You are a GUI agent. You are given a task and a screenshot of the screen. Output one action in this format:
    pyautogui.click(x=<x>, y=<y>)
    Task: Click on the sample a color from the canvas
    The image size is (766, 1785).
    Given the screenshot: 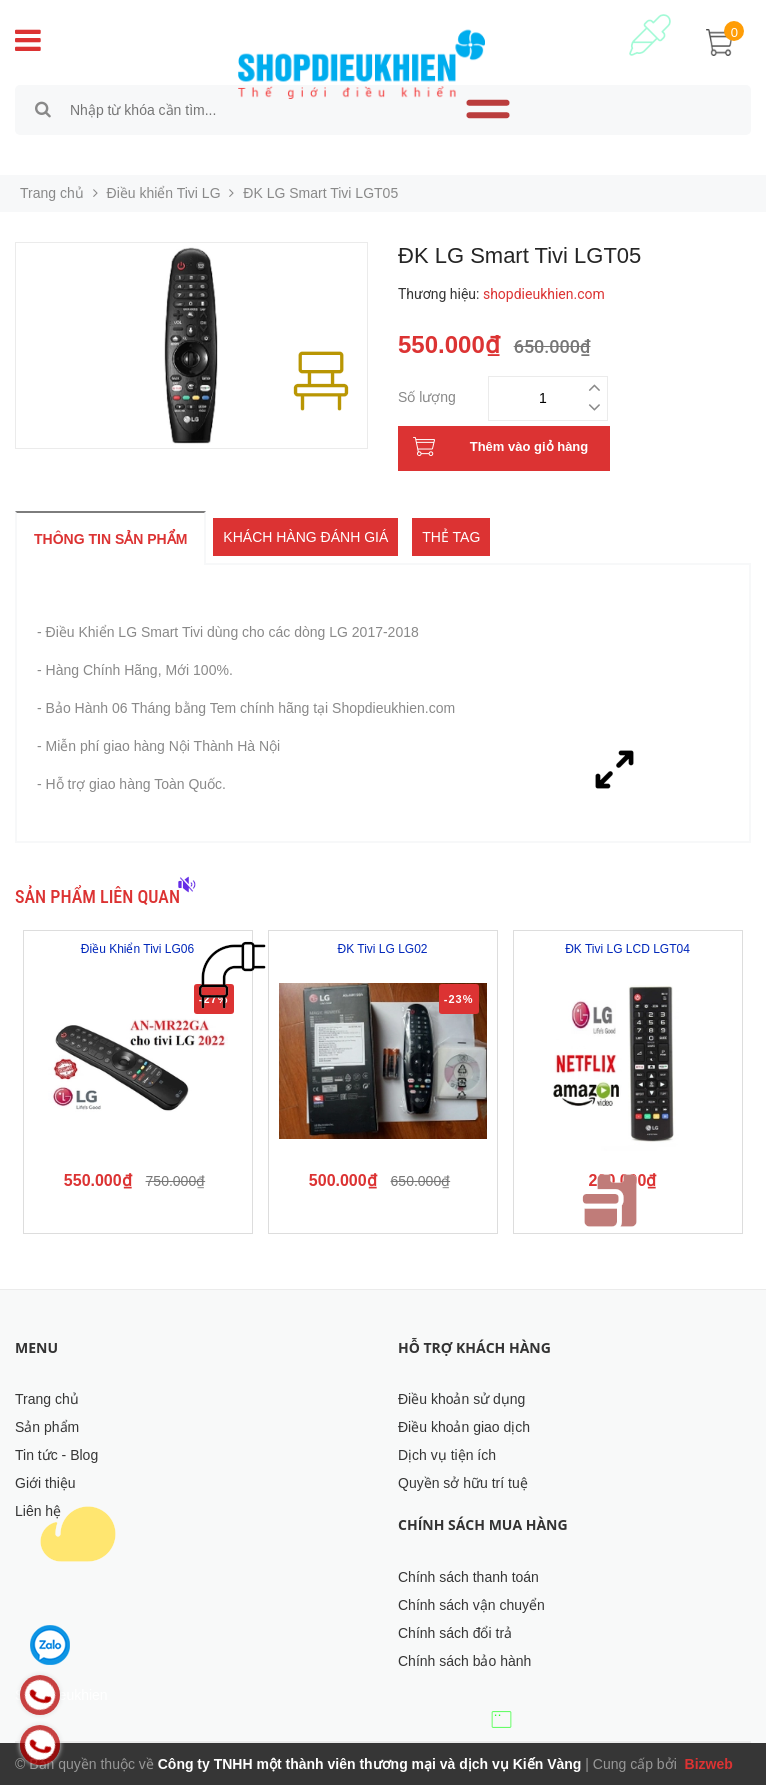 What is the action you would take?
    pyautogui.click(x=650, y=35)
    